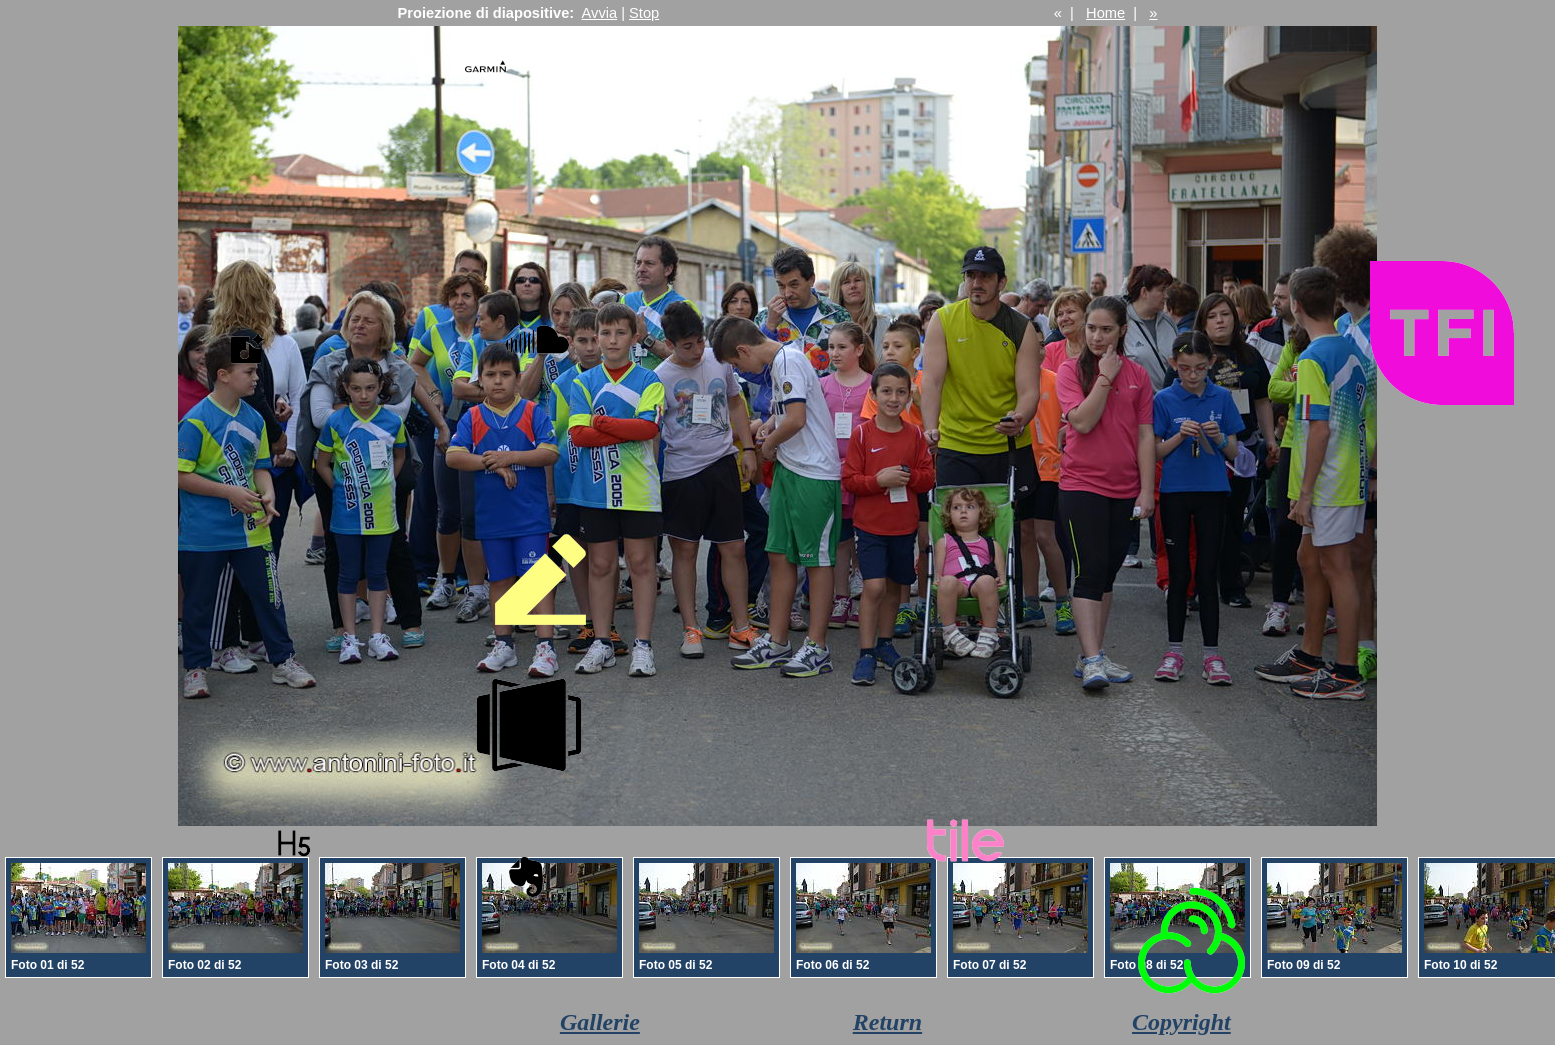 This screenshot has height=1045, width=1555. Describe the element at coordinates (965, 840) in the screenshot. I see `open the Tile app to locate your items` at that location.